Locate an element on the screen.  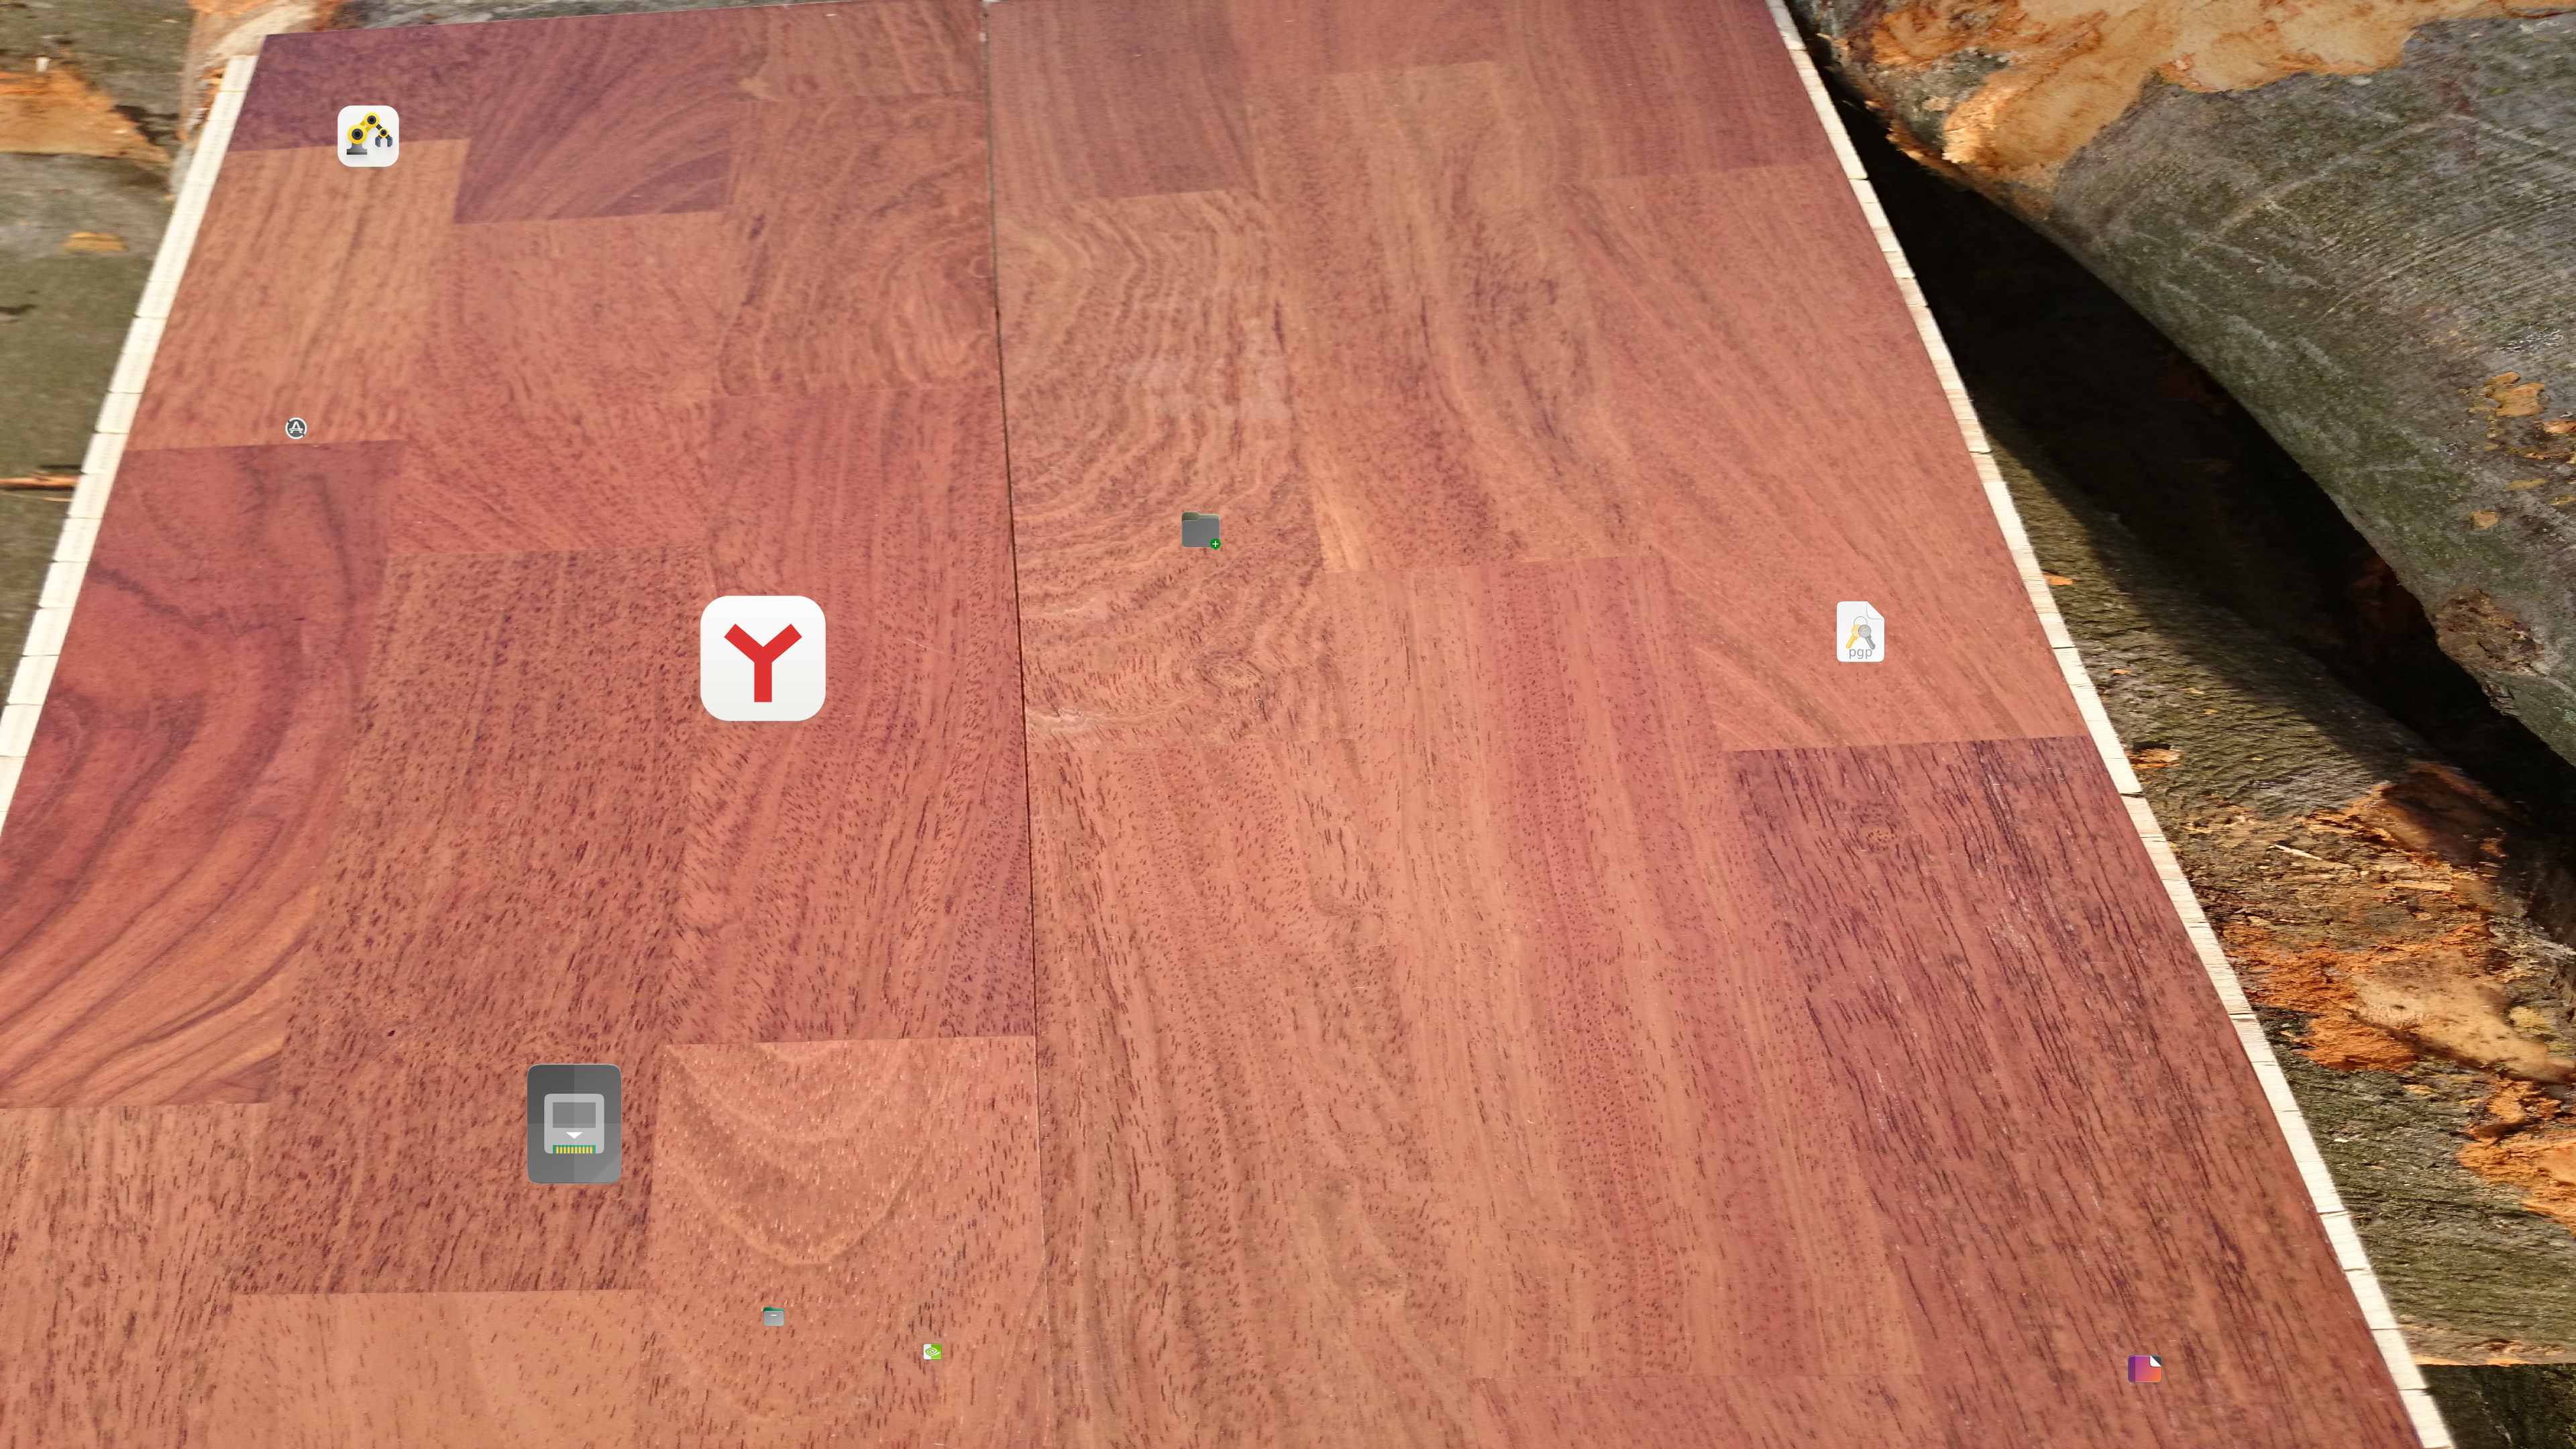
open gnome builder development environment is located at coordinates (368, 136).